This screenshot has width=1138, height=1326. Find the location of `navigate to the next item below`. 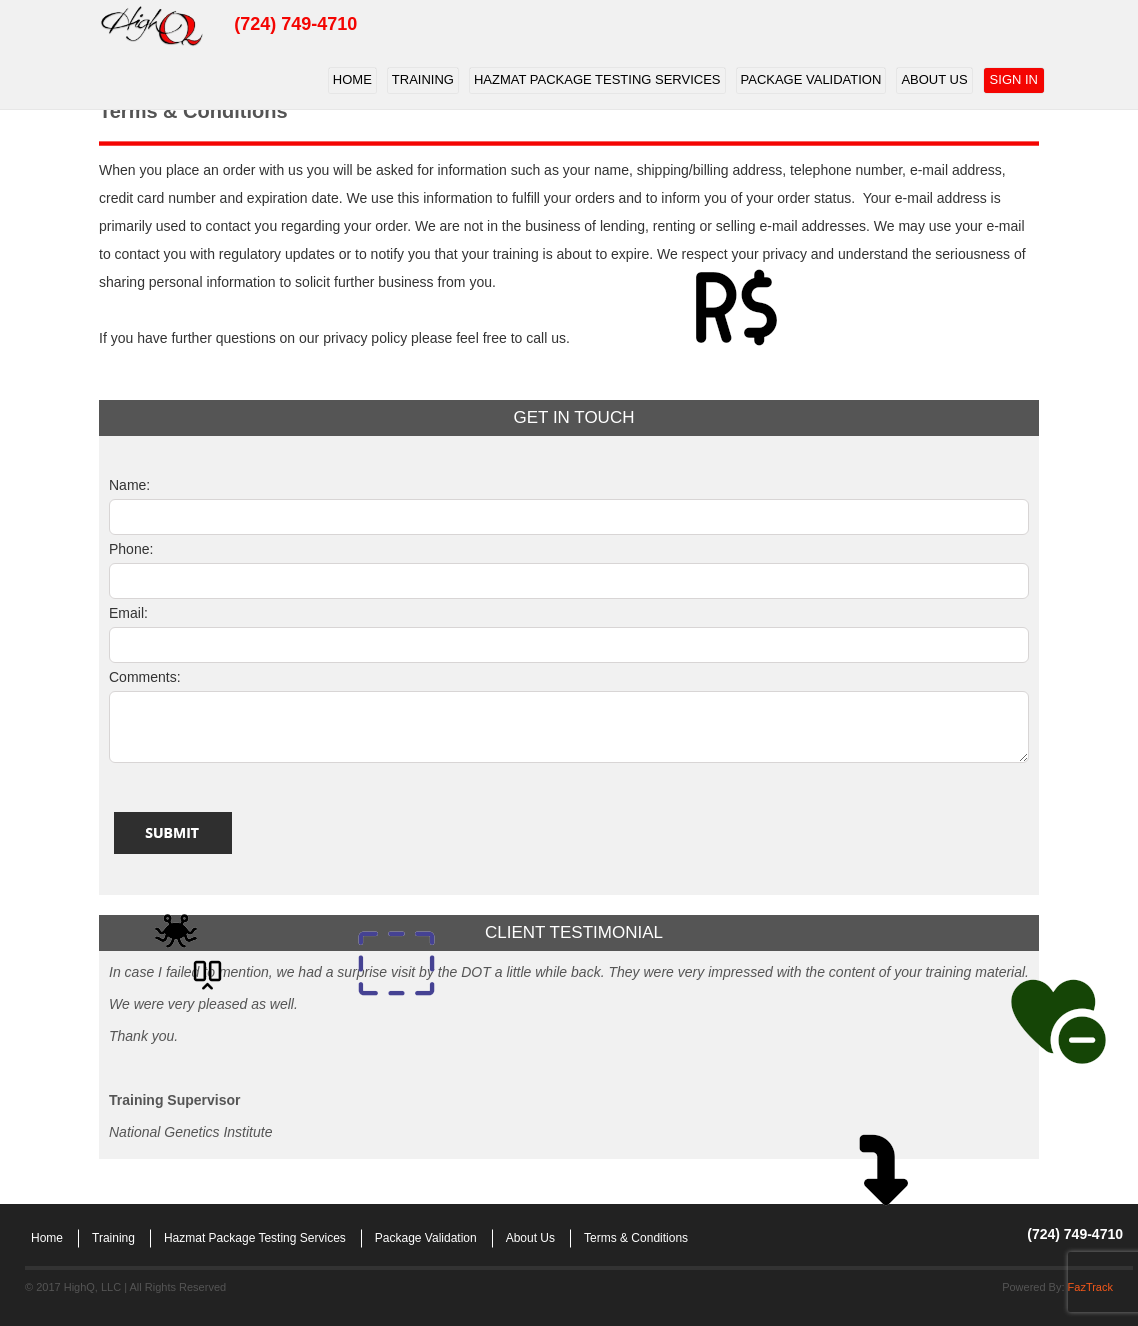

navigate to the next item below is located at coordinates (886, 1170).